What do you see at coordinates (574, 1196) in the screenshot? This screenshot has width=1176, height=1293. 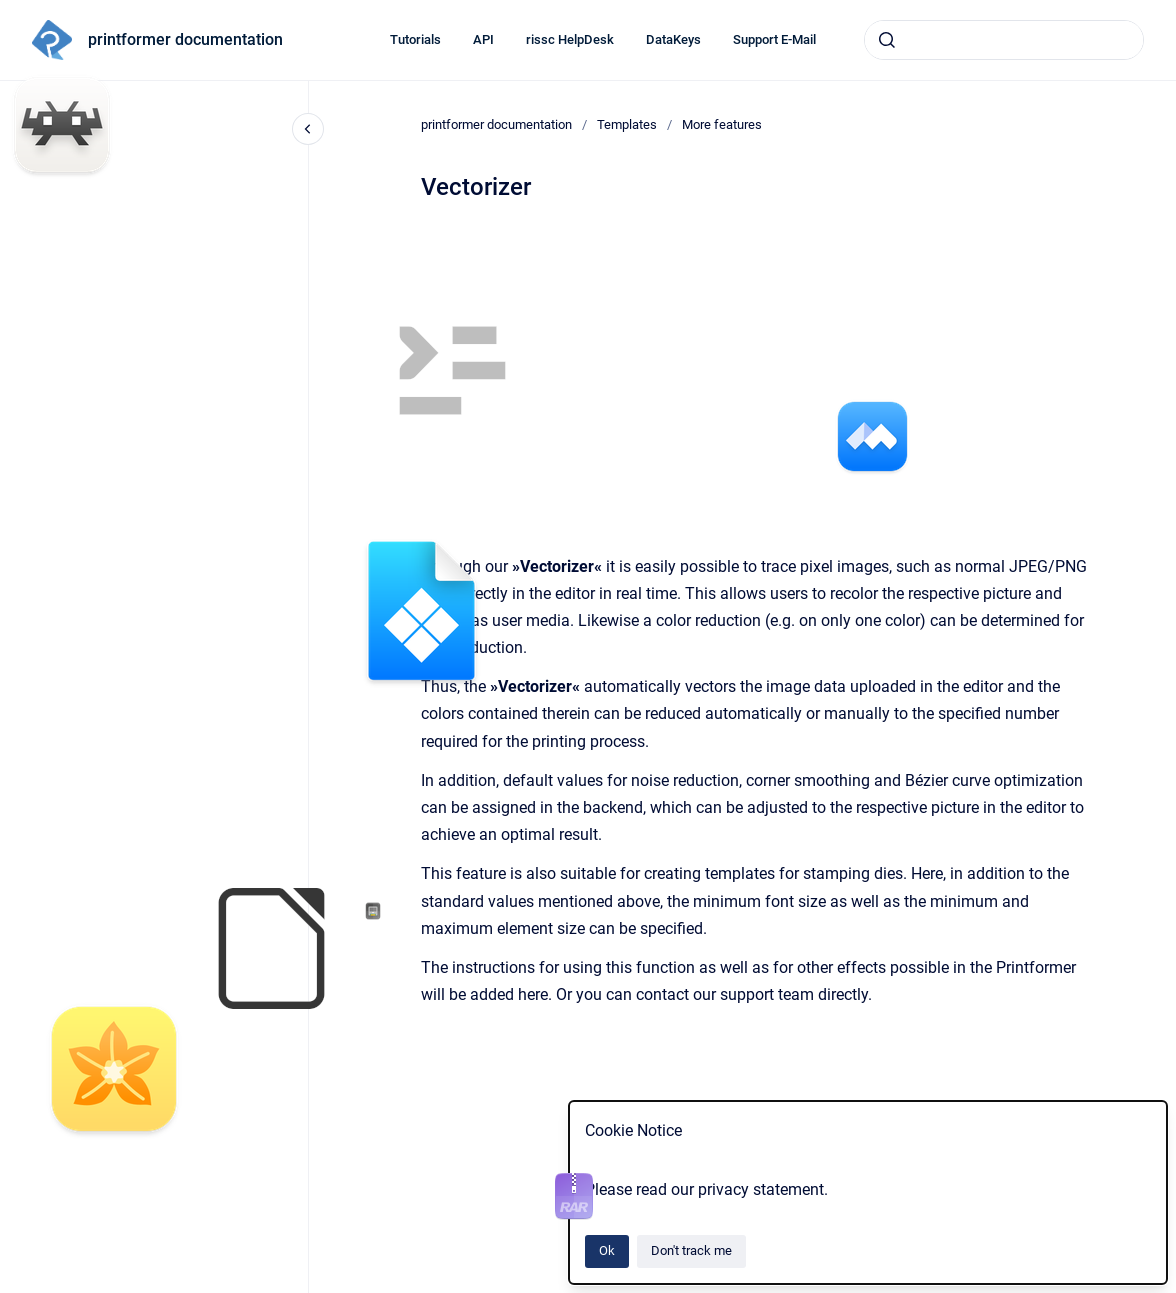 I see `a compressed RAR archive file` at bounding box center [574, 1196].